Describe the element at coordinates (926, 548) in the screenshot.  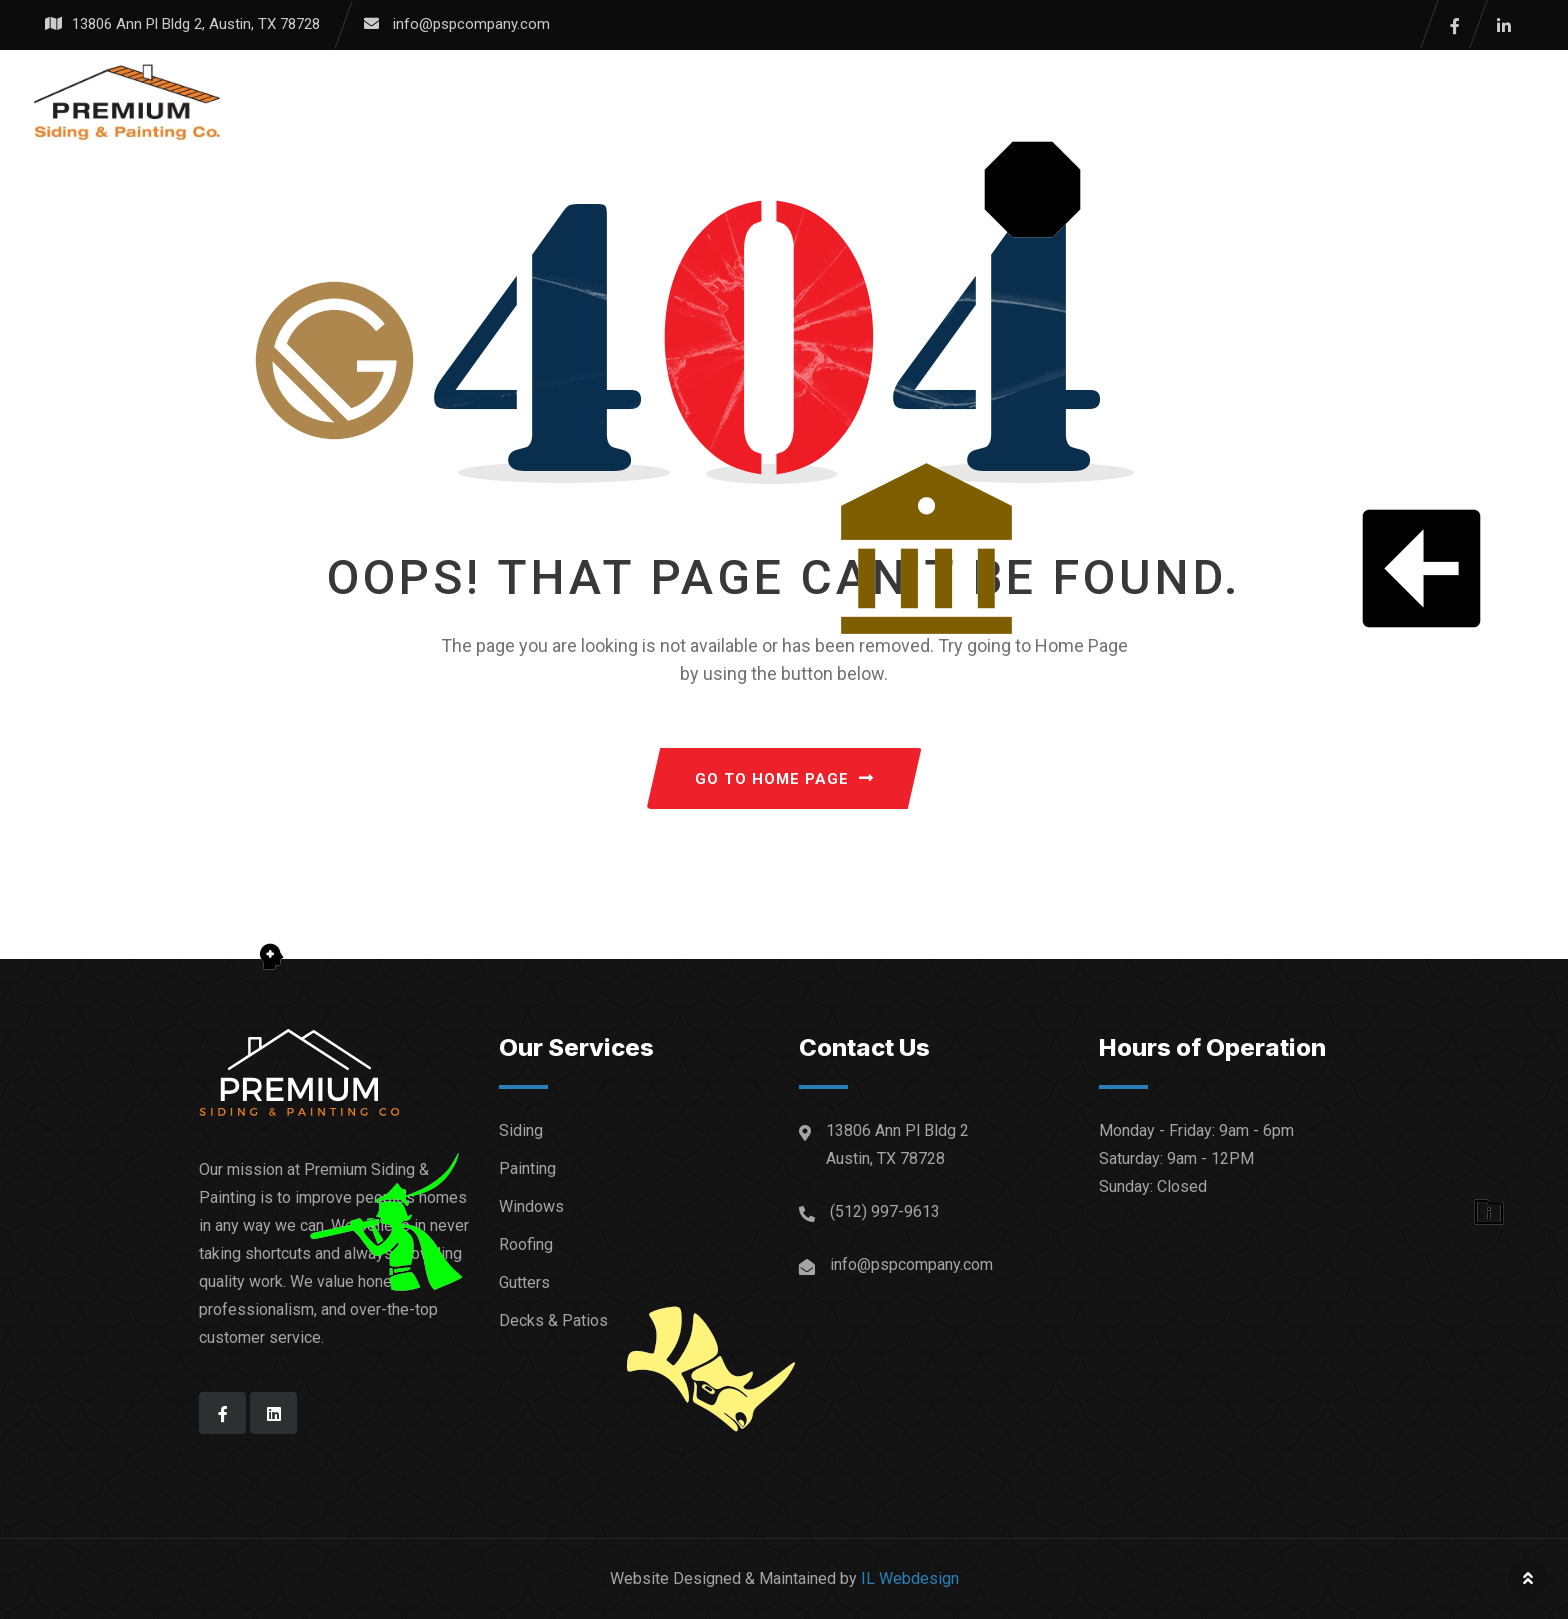
I see `access banking or financial services` at that location.